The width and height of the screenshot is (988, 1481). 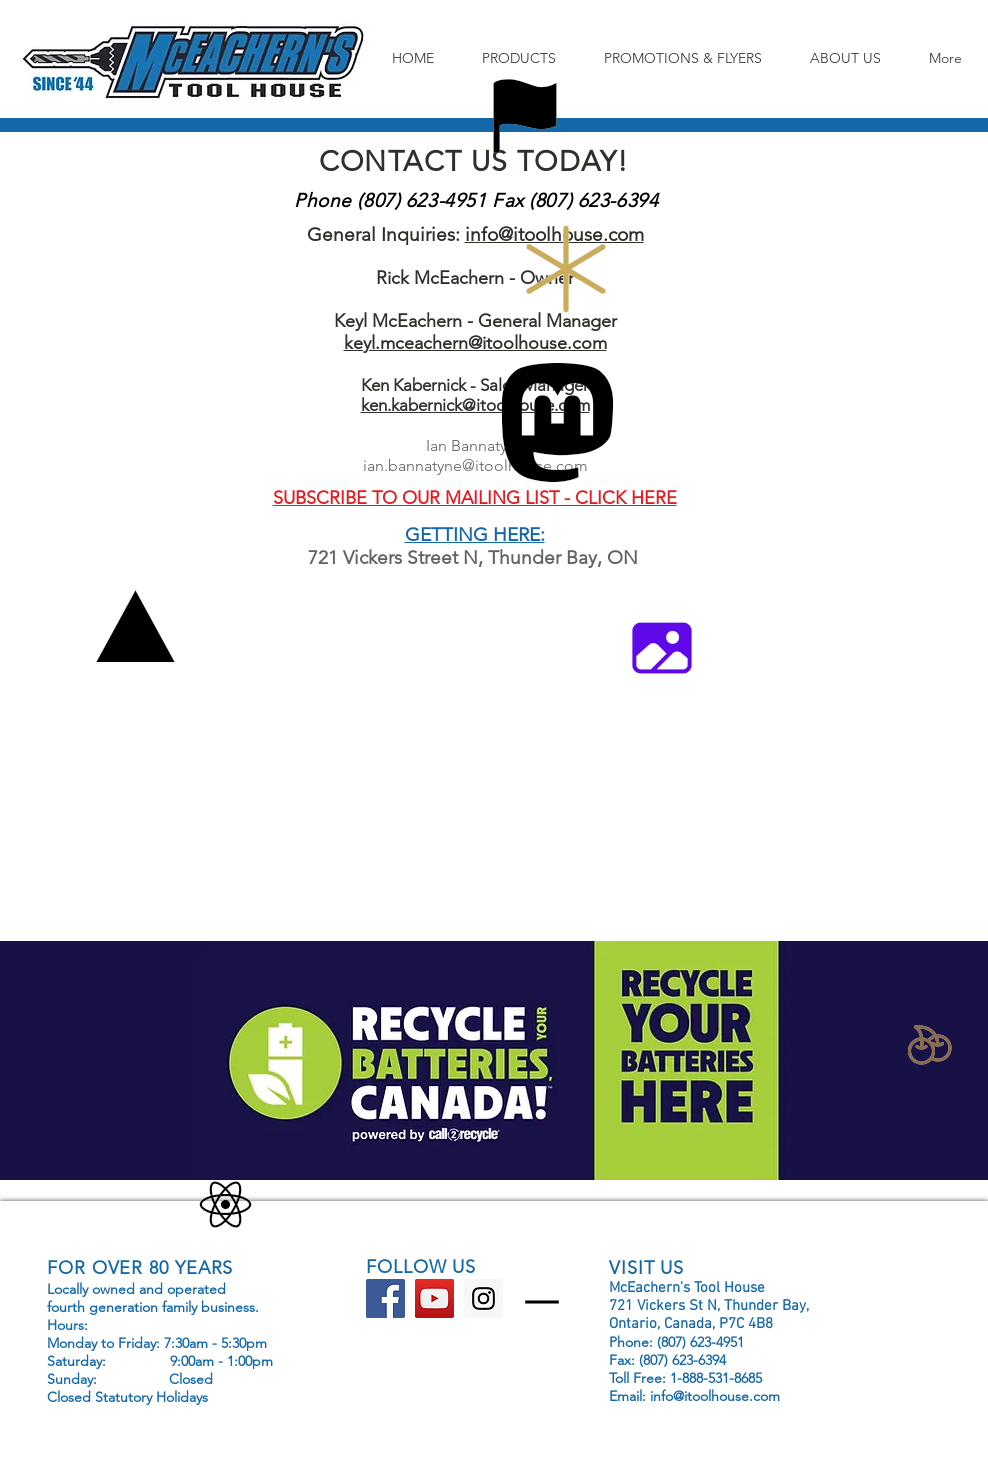 What do you see at coordinates (525, 116) in the screenshot?
I see `flag or mark an item for follow-up` at bounding box center [525, 116].